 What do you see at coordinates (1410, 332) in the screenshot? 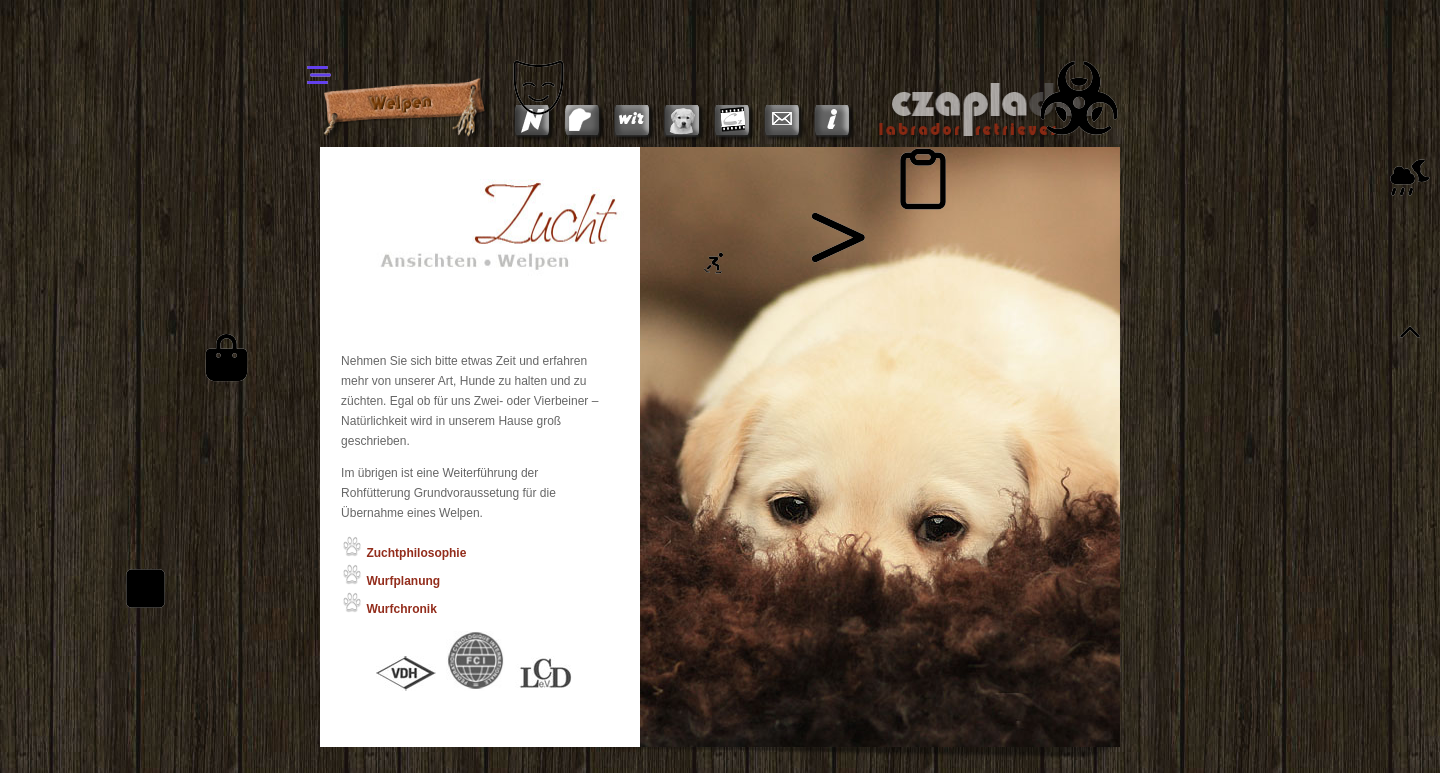
I see `collapse an expanded section` at bounding box center [1410, 332].